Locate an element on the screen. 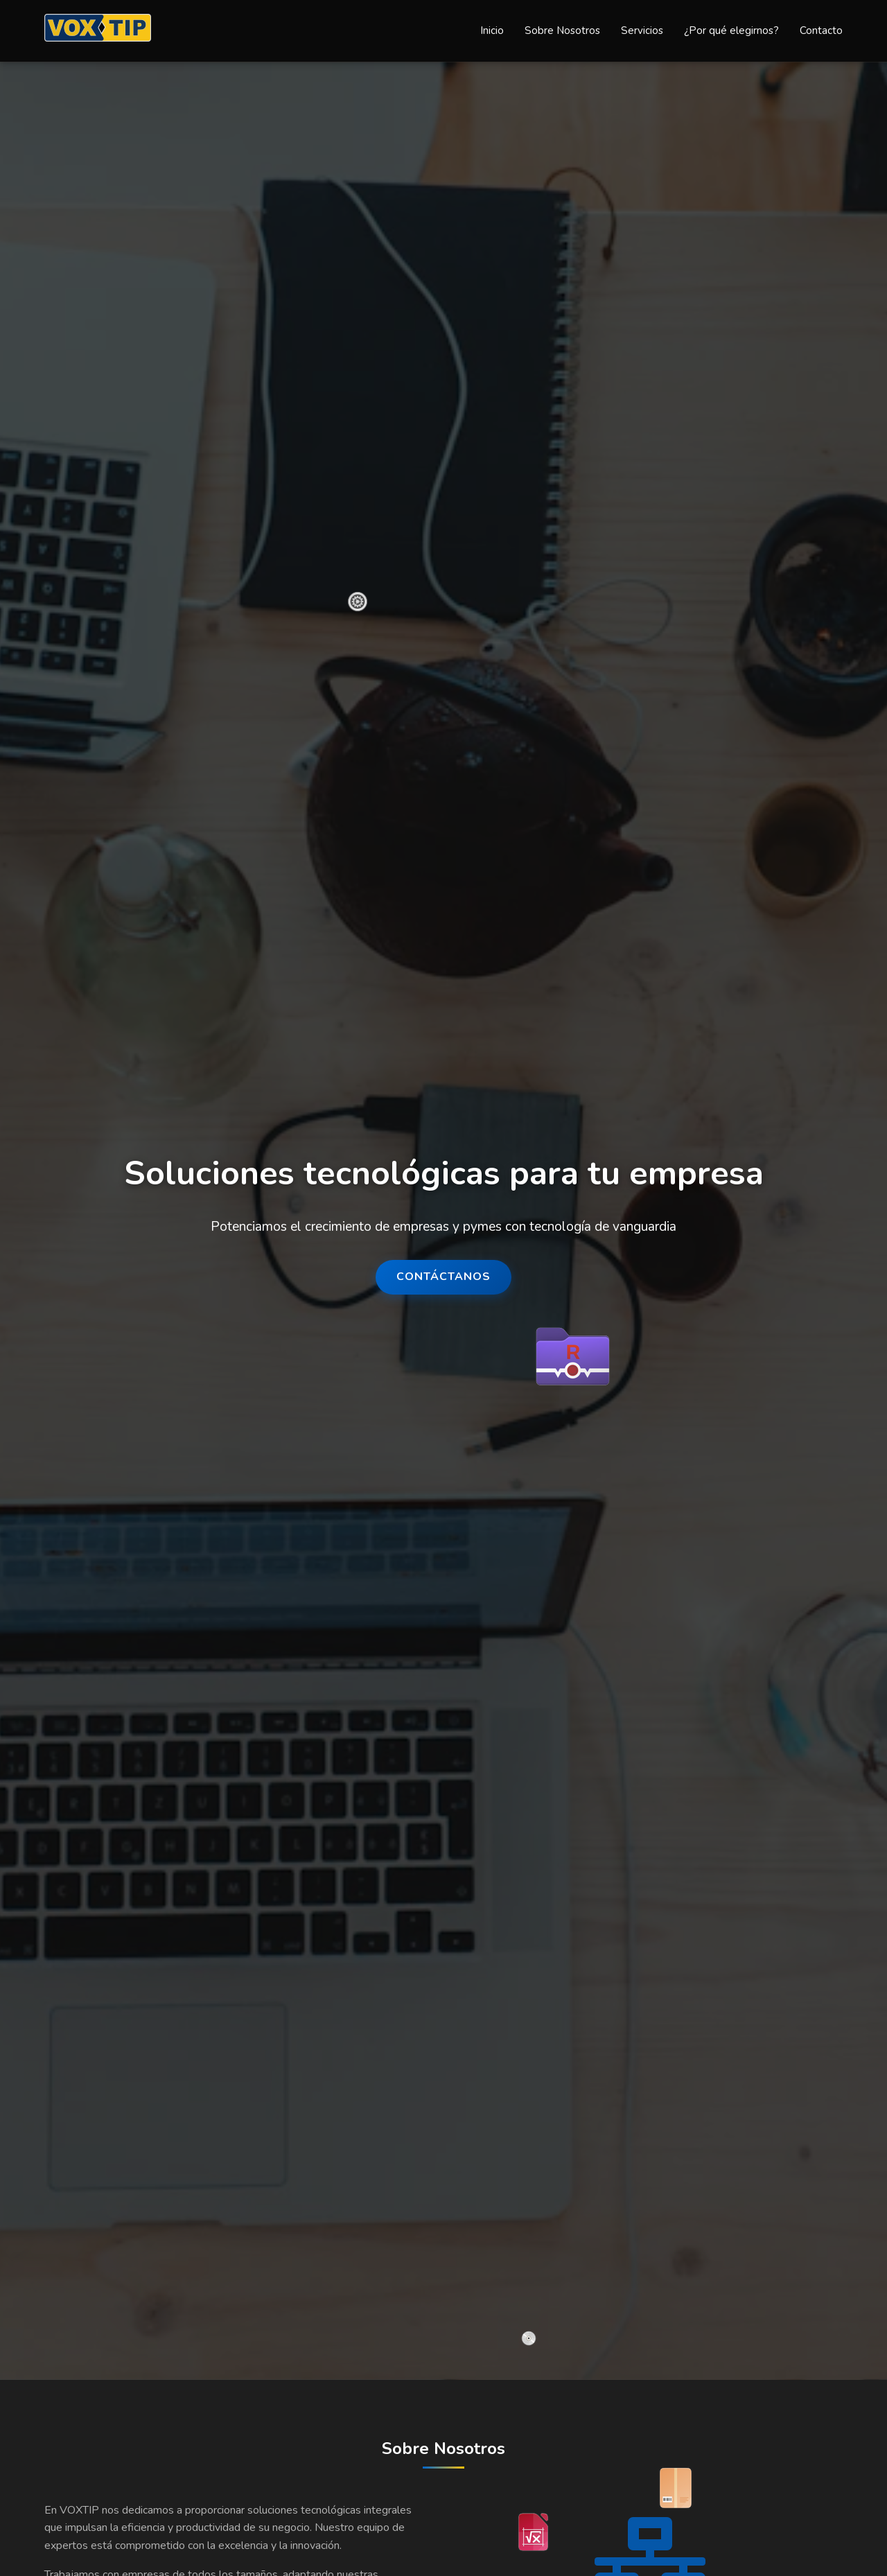 This screenshot has width=887, height=2576. a software package or archive file is located at coordinates (676, 2488).